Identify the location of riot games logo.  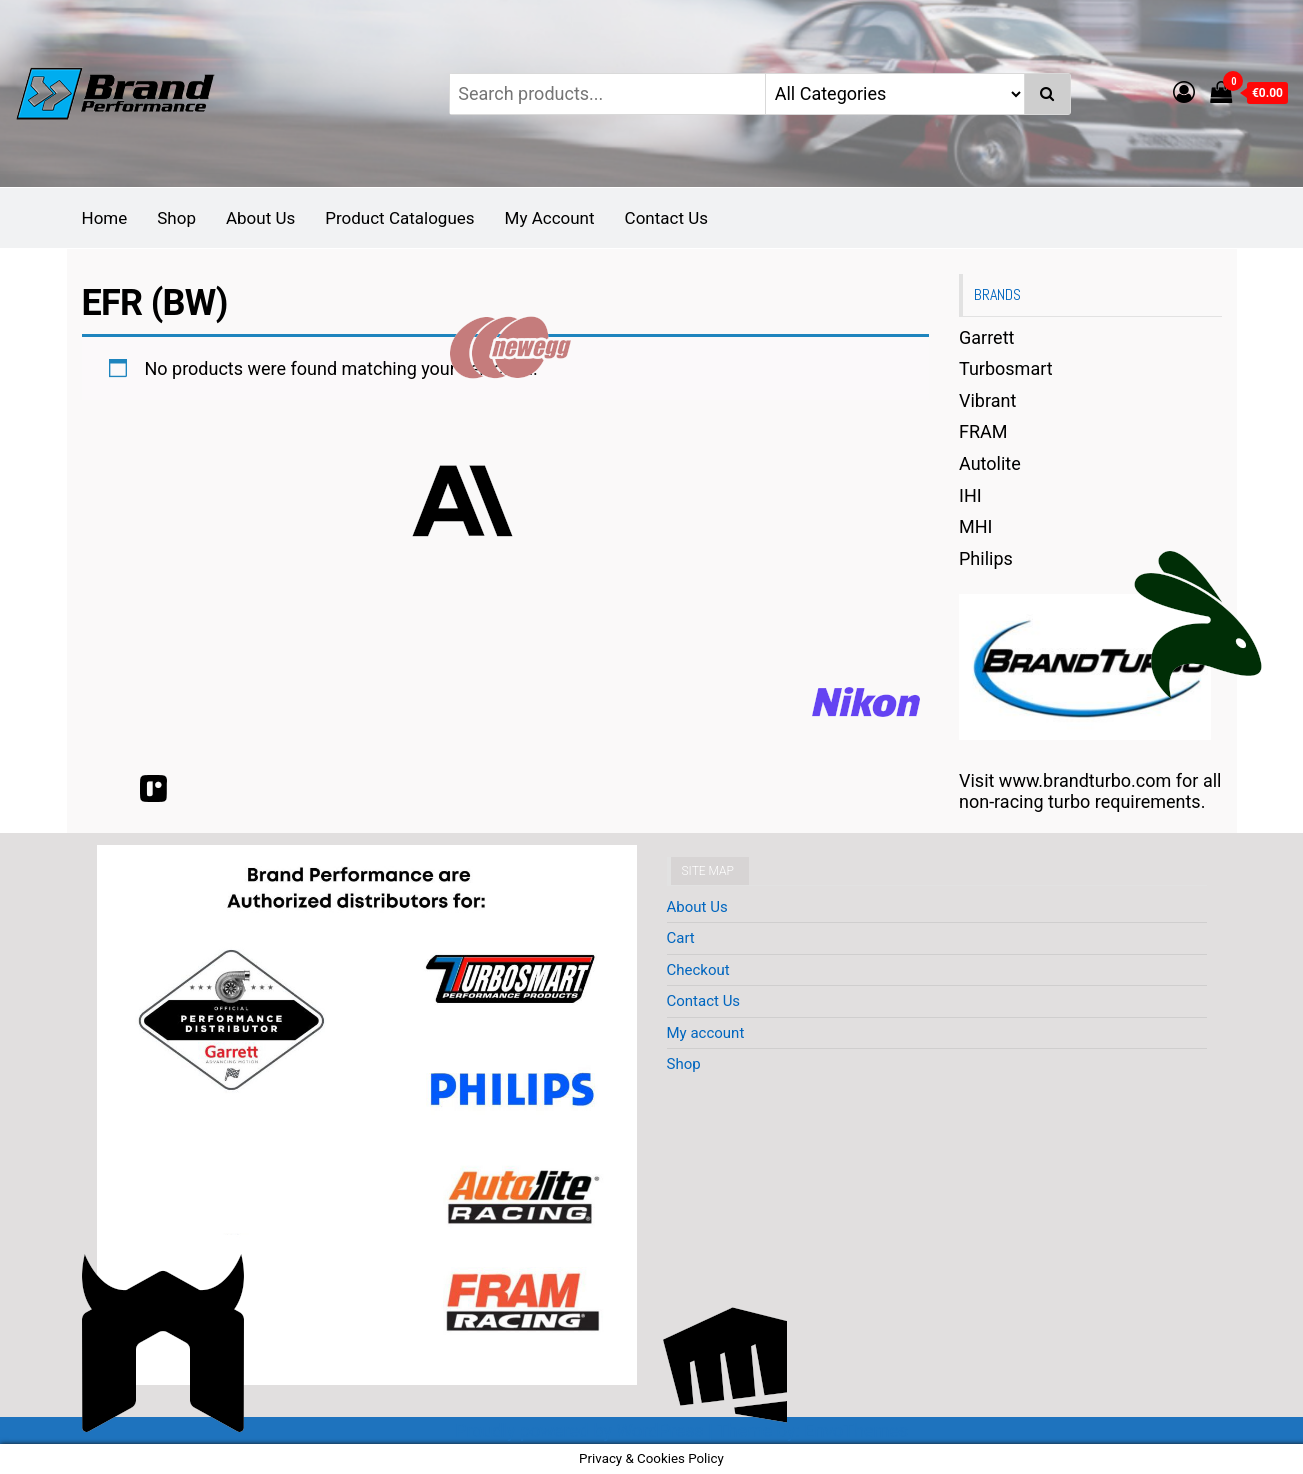
(725, 1365).